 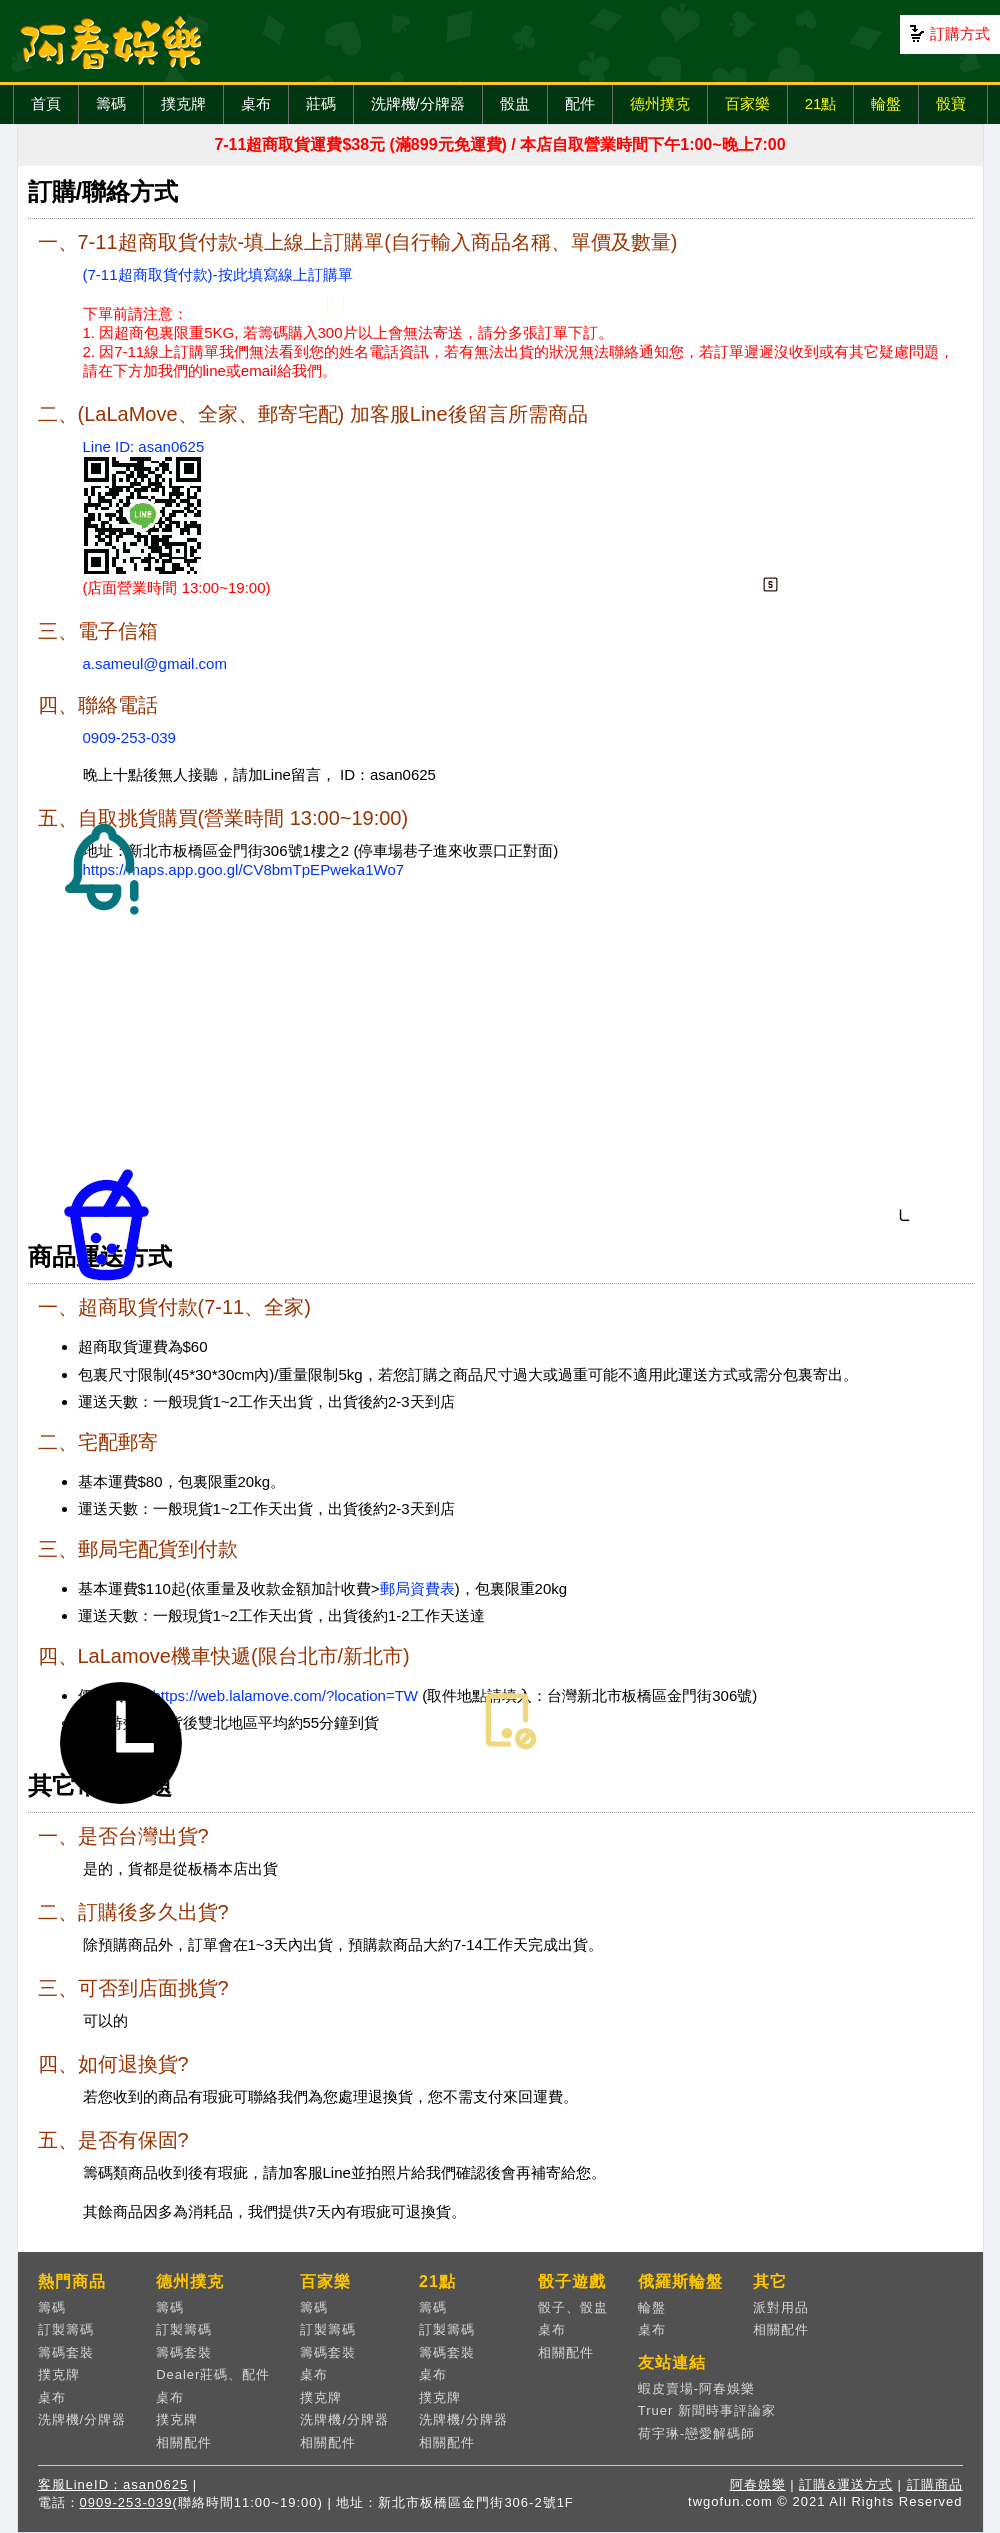 I want to click on order bubble tea or boba drinks, so click(x=106, y=1227).